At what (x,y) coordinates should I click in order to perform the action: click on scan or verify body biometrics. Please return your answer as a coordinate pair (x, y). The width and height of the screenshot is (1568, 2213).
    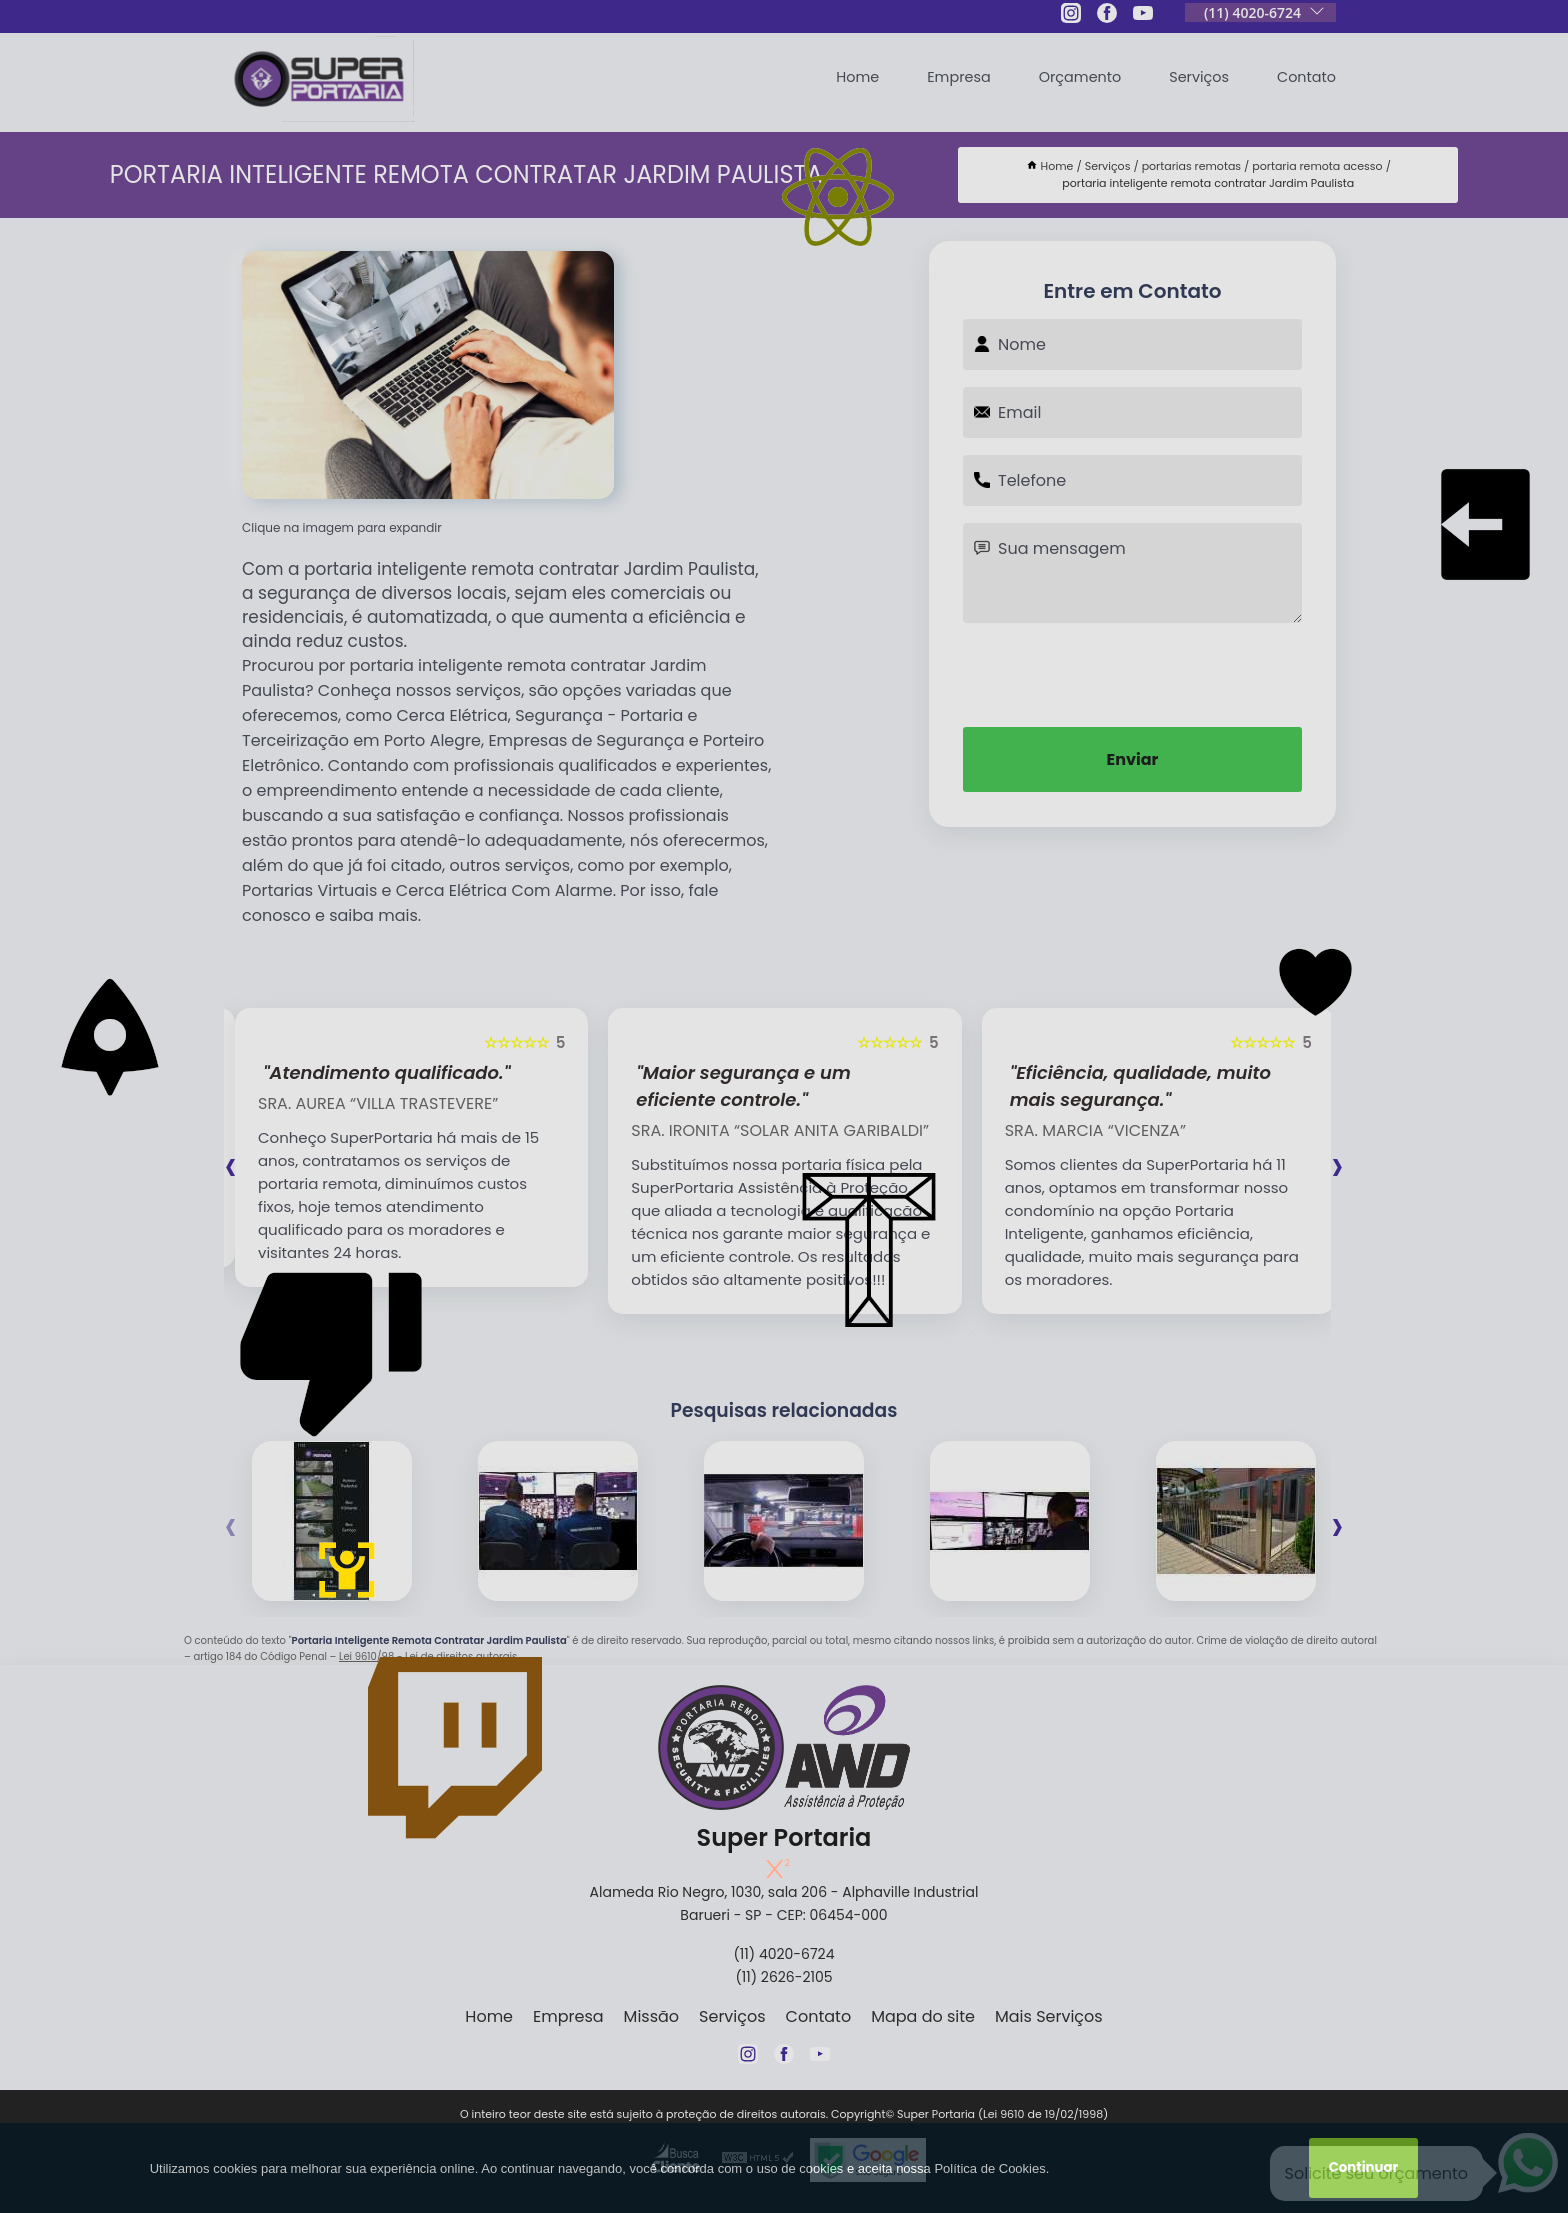
    Looking at the image, I should click on (347, 1570).